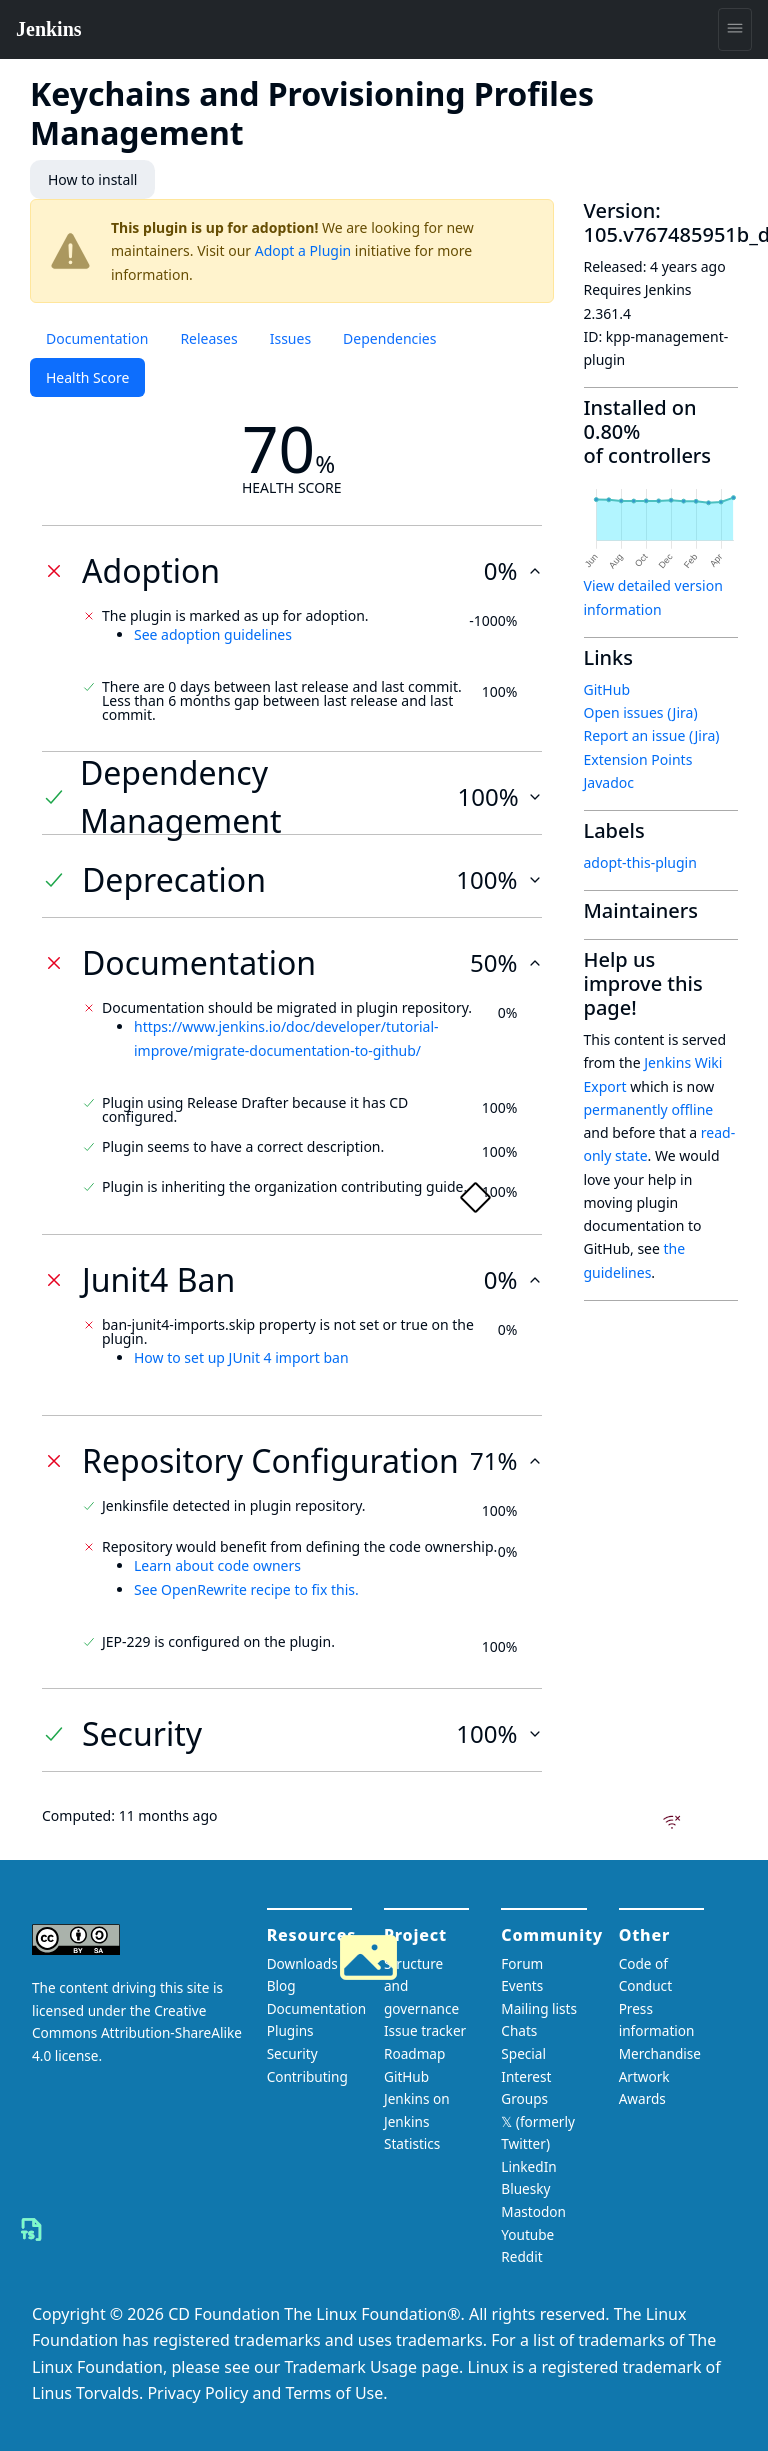  What do you see at coordinates (672, 1822) in the screenshot?
I see `indicates no wifi connection available` at bounding box center [672, 1822].